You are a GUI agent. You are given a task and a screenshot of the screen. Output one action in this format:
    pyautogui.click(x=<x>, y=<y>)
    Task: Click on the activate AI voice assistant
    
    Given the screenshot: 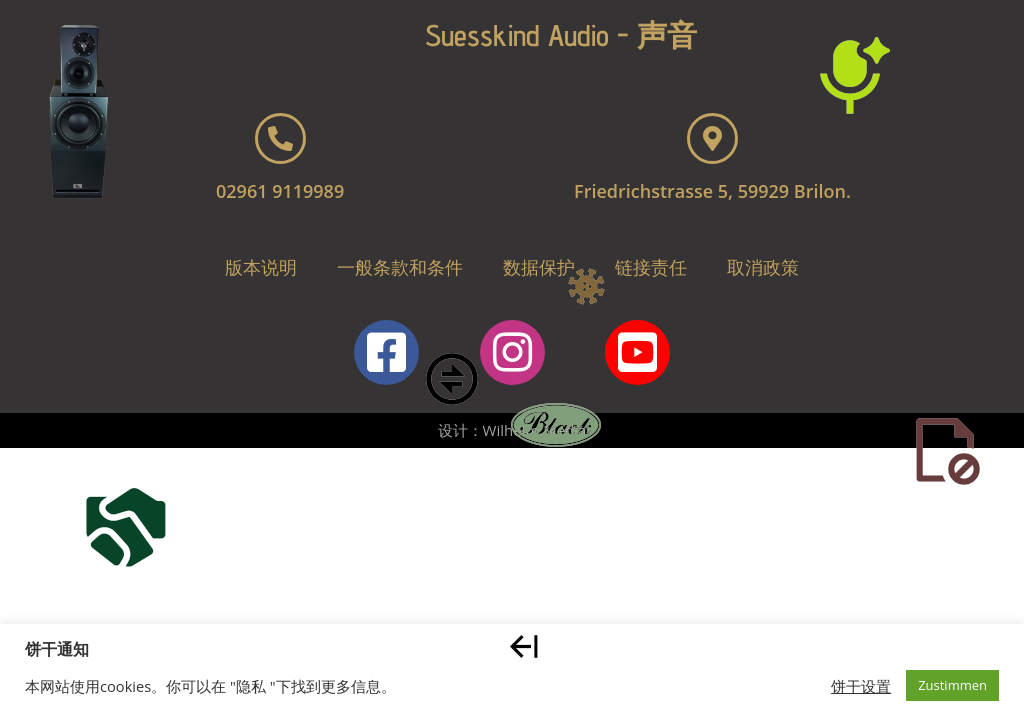 What is the action you would take?
    pyautogui.click(x=850, y=77)
    